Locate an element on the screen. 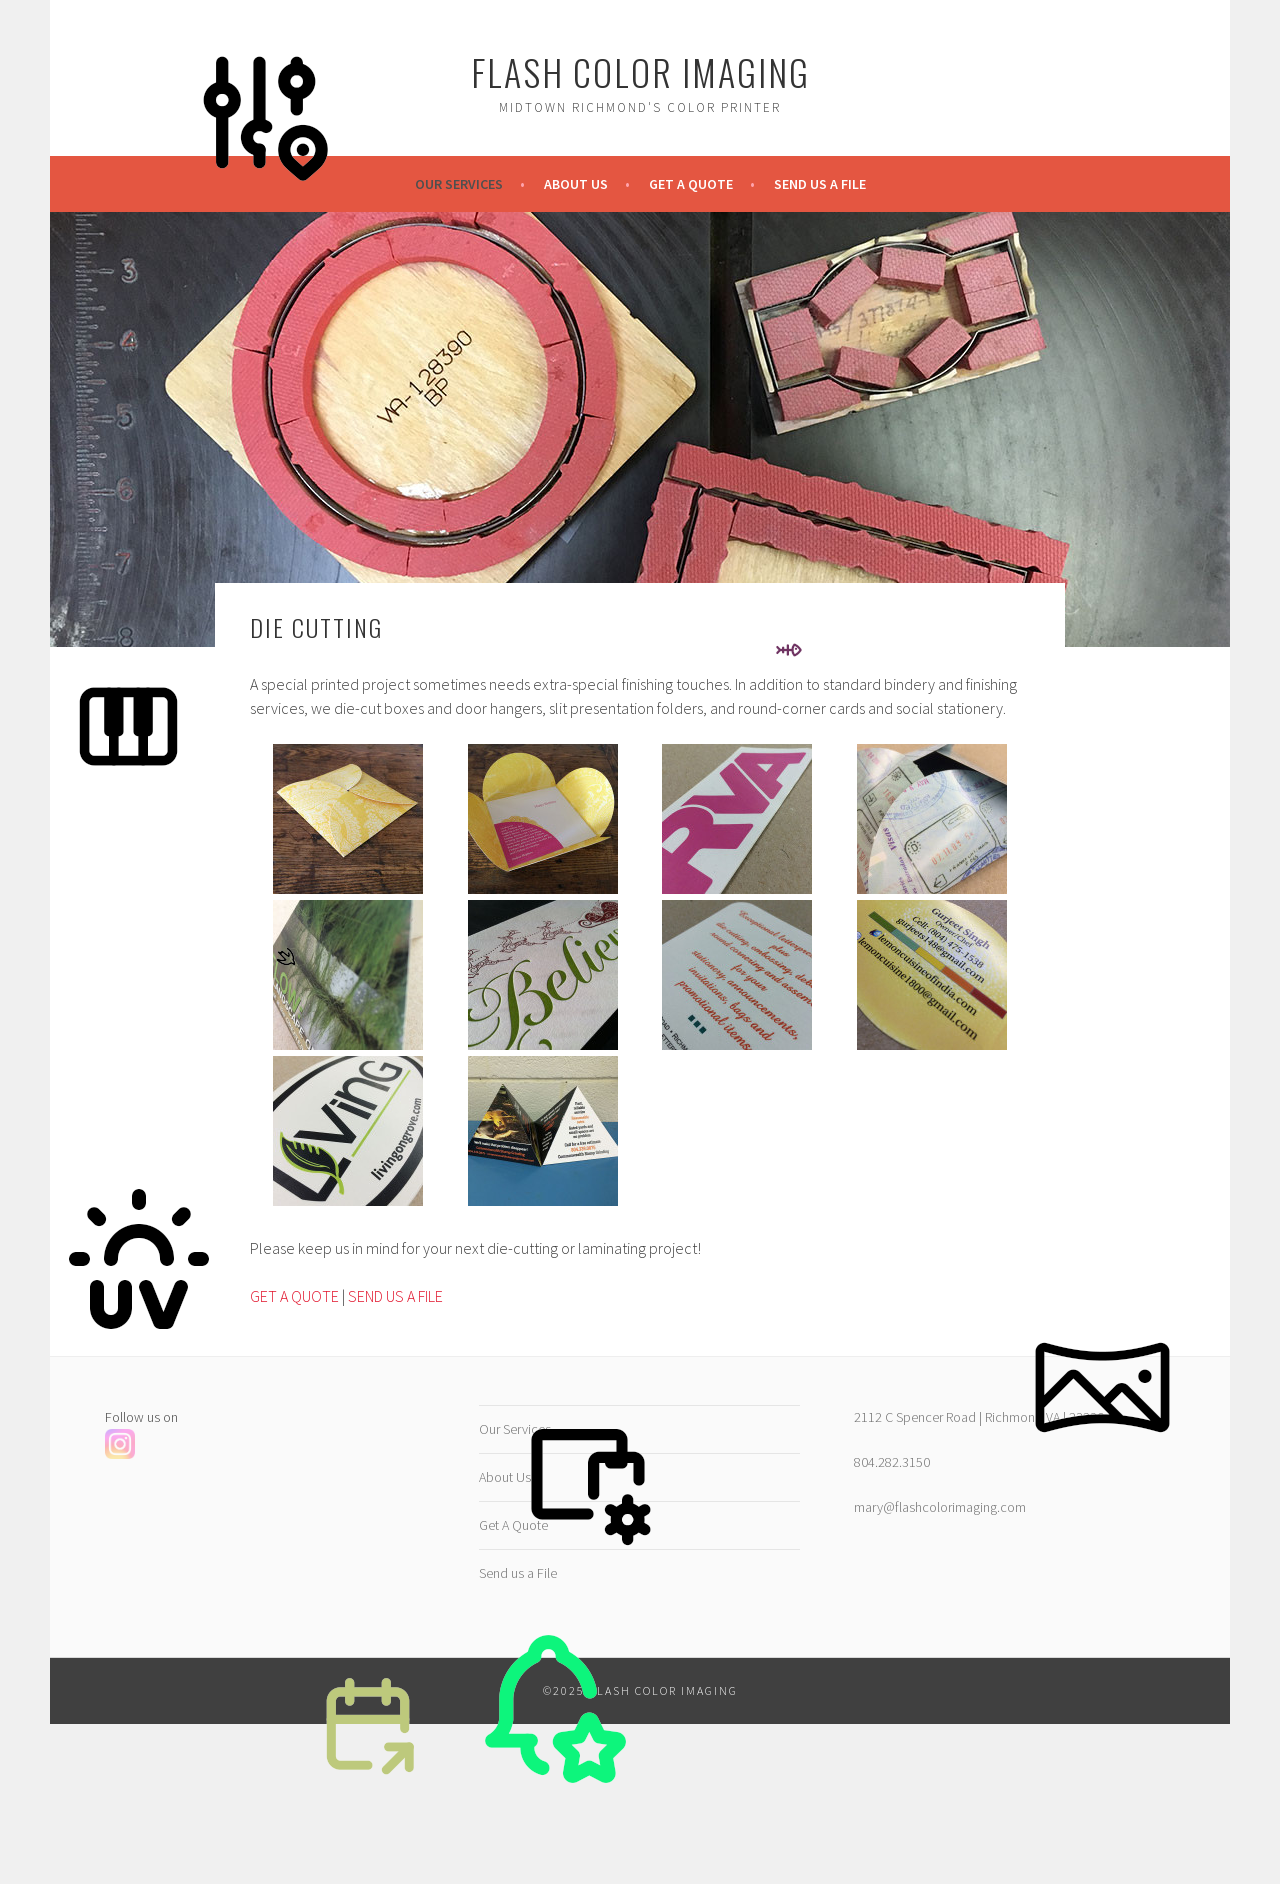 This screenshot has height=1884, width=1280. pin or save current filter settings is located at coordinates (259, 112).